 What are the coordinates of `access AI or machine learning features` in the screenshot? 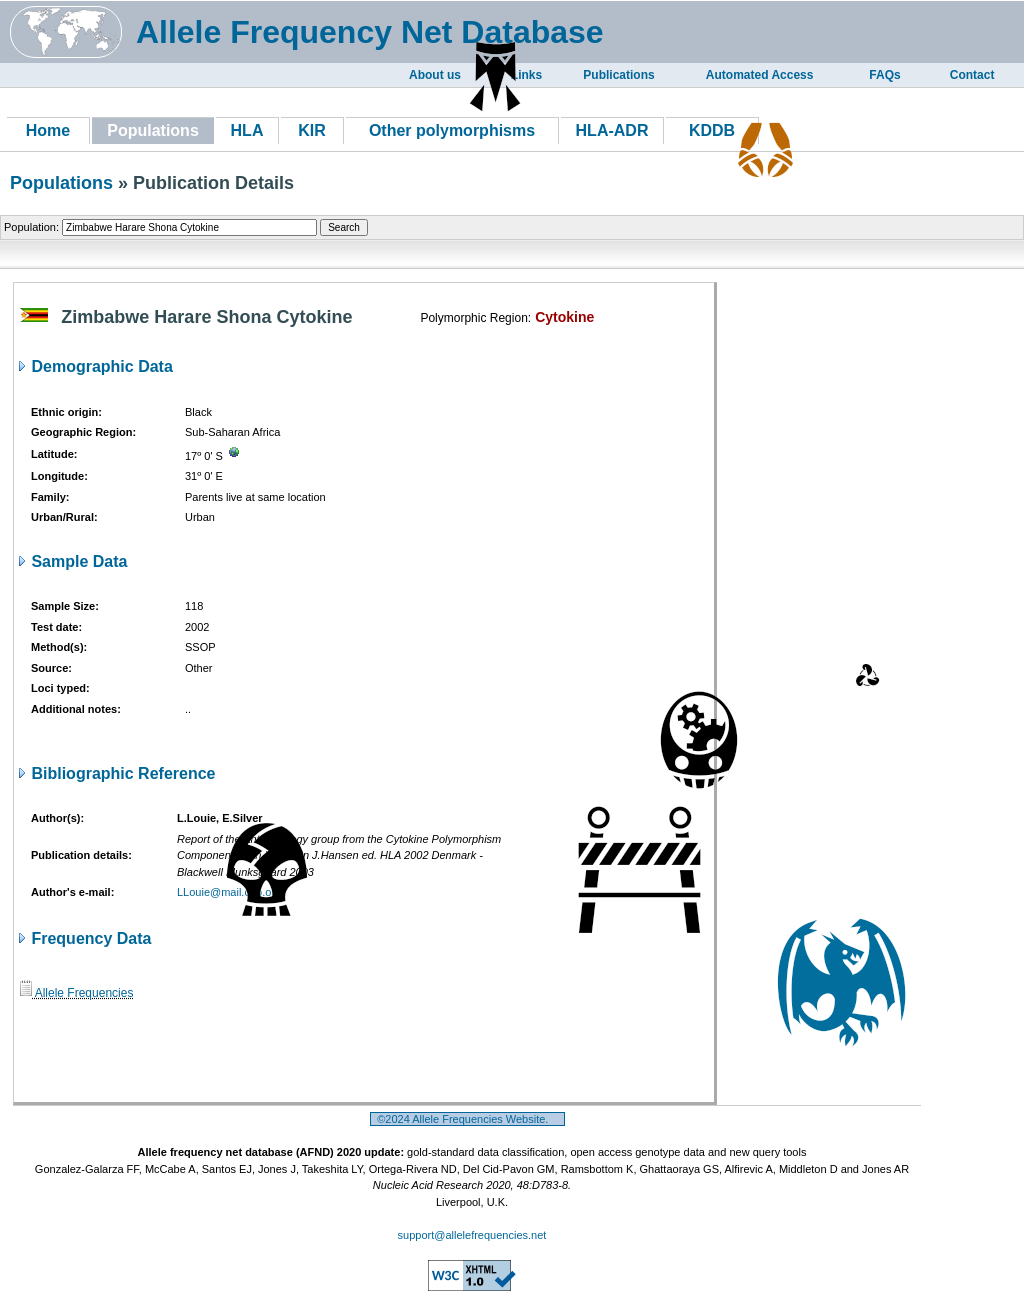 It's located at (699, 740).